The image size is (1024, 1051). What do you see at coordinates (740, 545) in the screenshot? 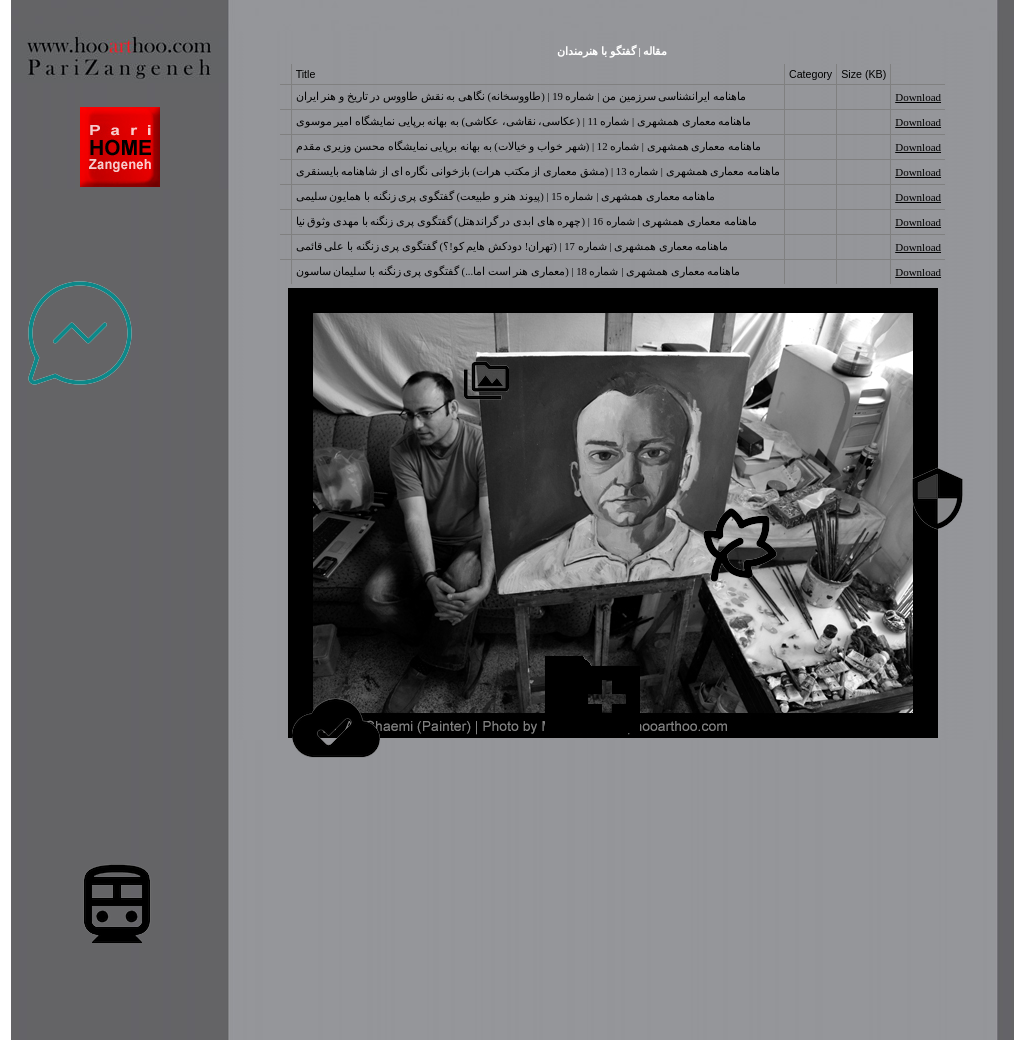
I see `view eco-friendly or sustainable options` at bounding box center [740, 545].